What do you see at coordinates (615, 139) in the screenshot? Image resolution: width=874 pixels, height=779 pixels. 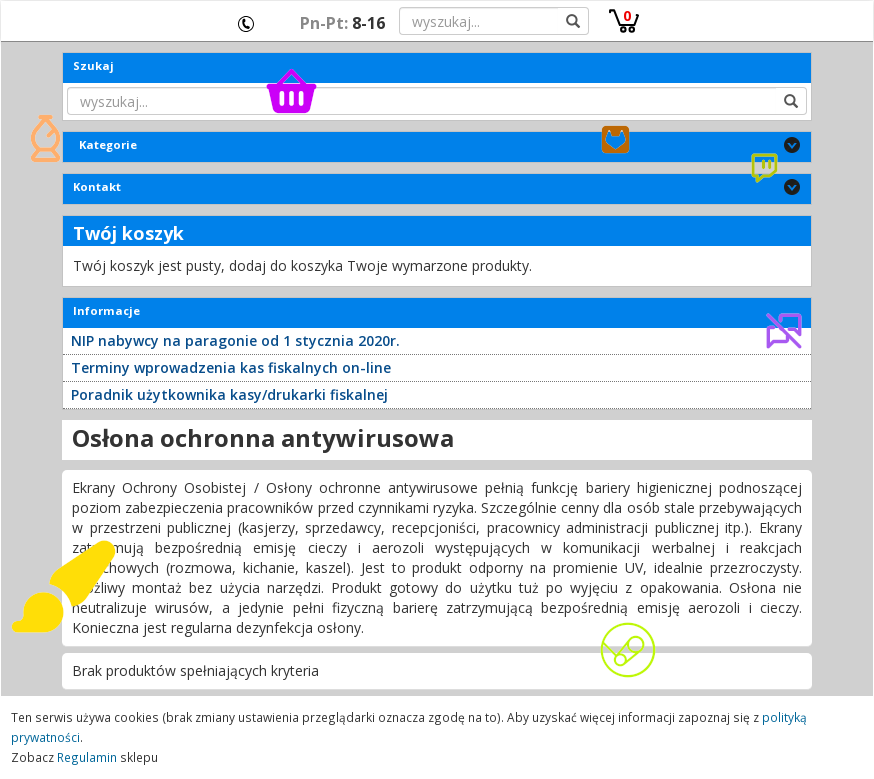 I see `open GitLab repository` at bounding box center [615, 139].